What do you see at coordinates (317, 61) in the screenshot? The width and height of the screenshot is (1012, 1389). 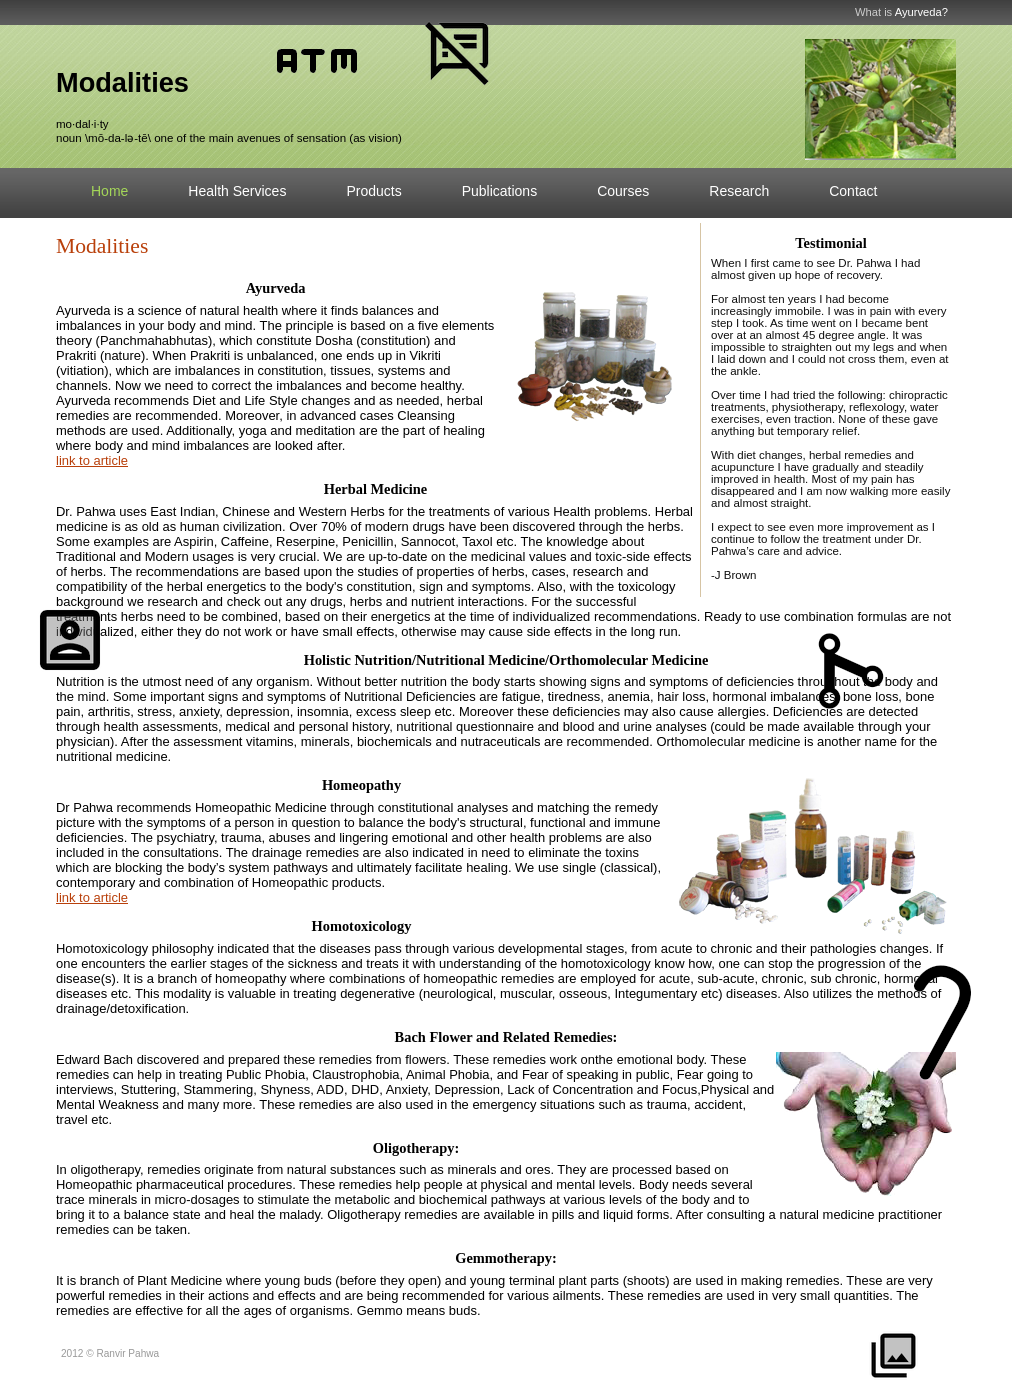 I see `find nearby ATM locations` at bounding box center [317, 61].